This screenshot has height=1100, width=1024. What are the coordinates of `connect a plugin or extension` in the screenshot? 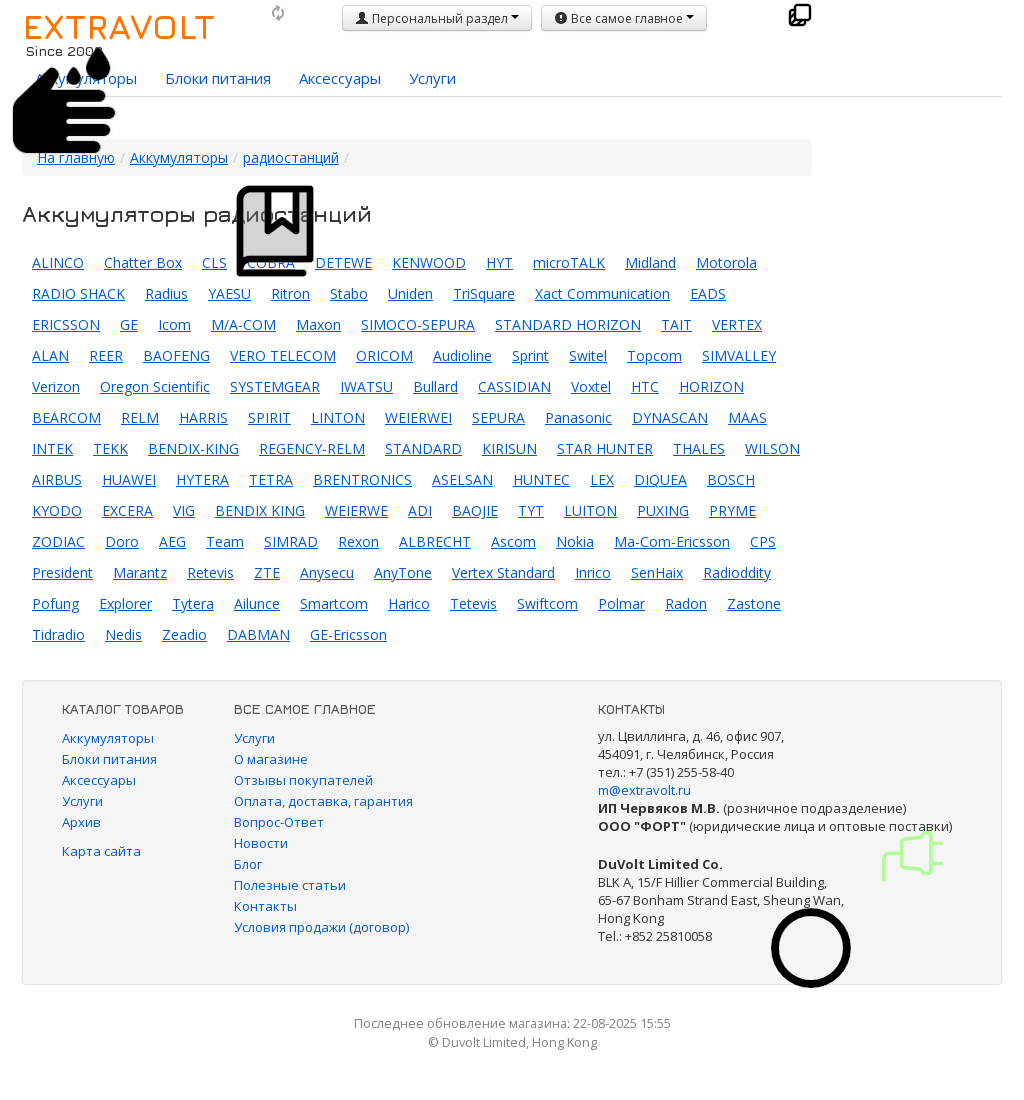 It's located at (912, 856).